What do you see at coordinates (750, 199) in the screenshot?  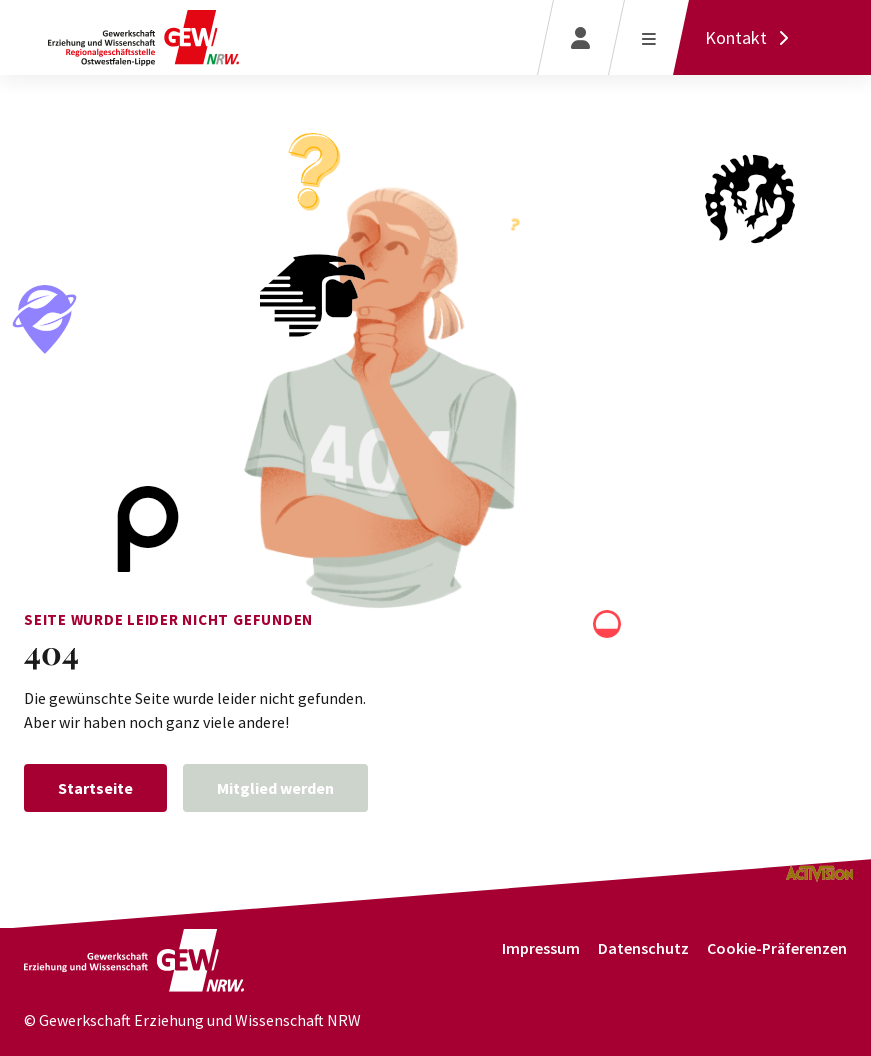 I see `paradox interactive company logo` at bounding box center [750, 199].